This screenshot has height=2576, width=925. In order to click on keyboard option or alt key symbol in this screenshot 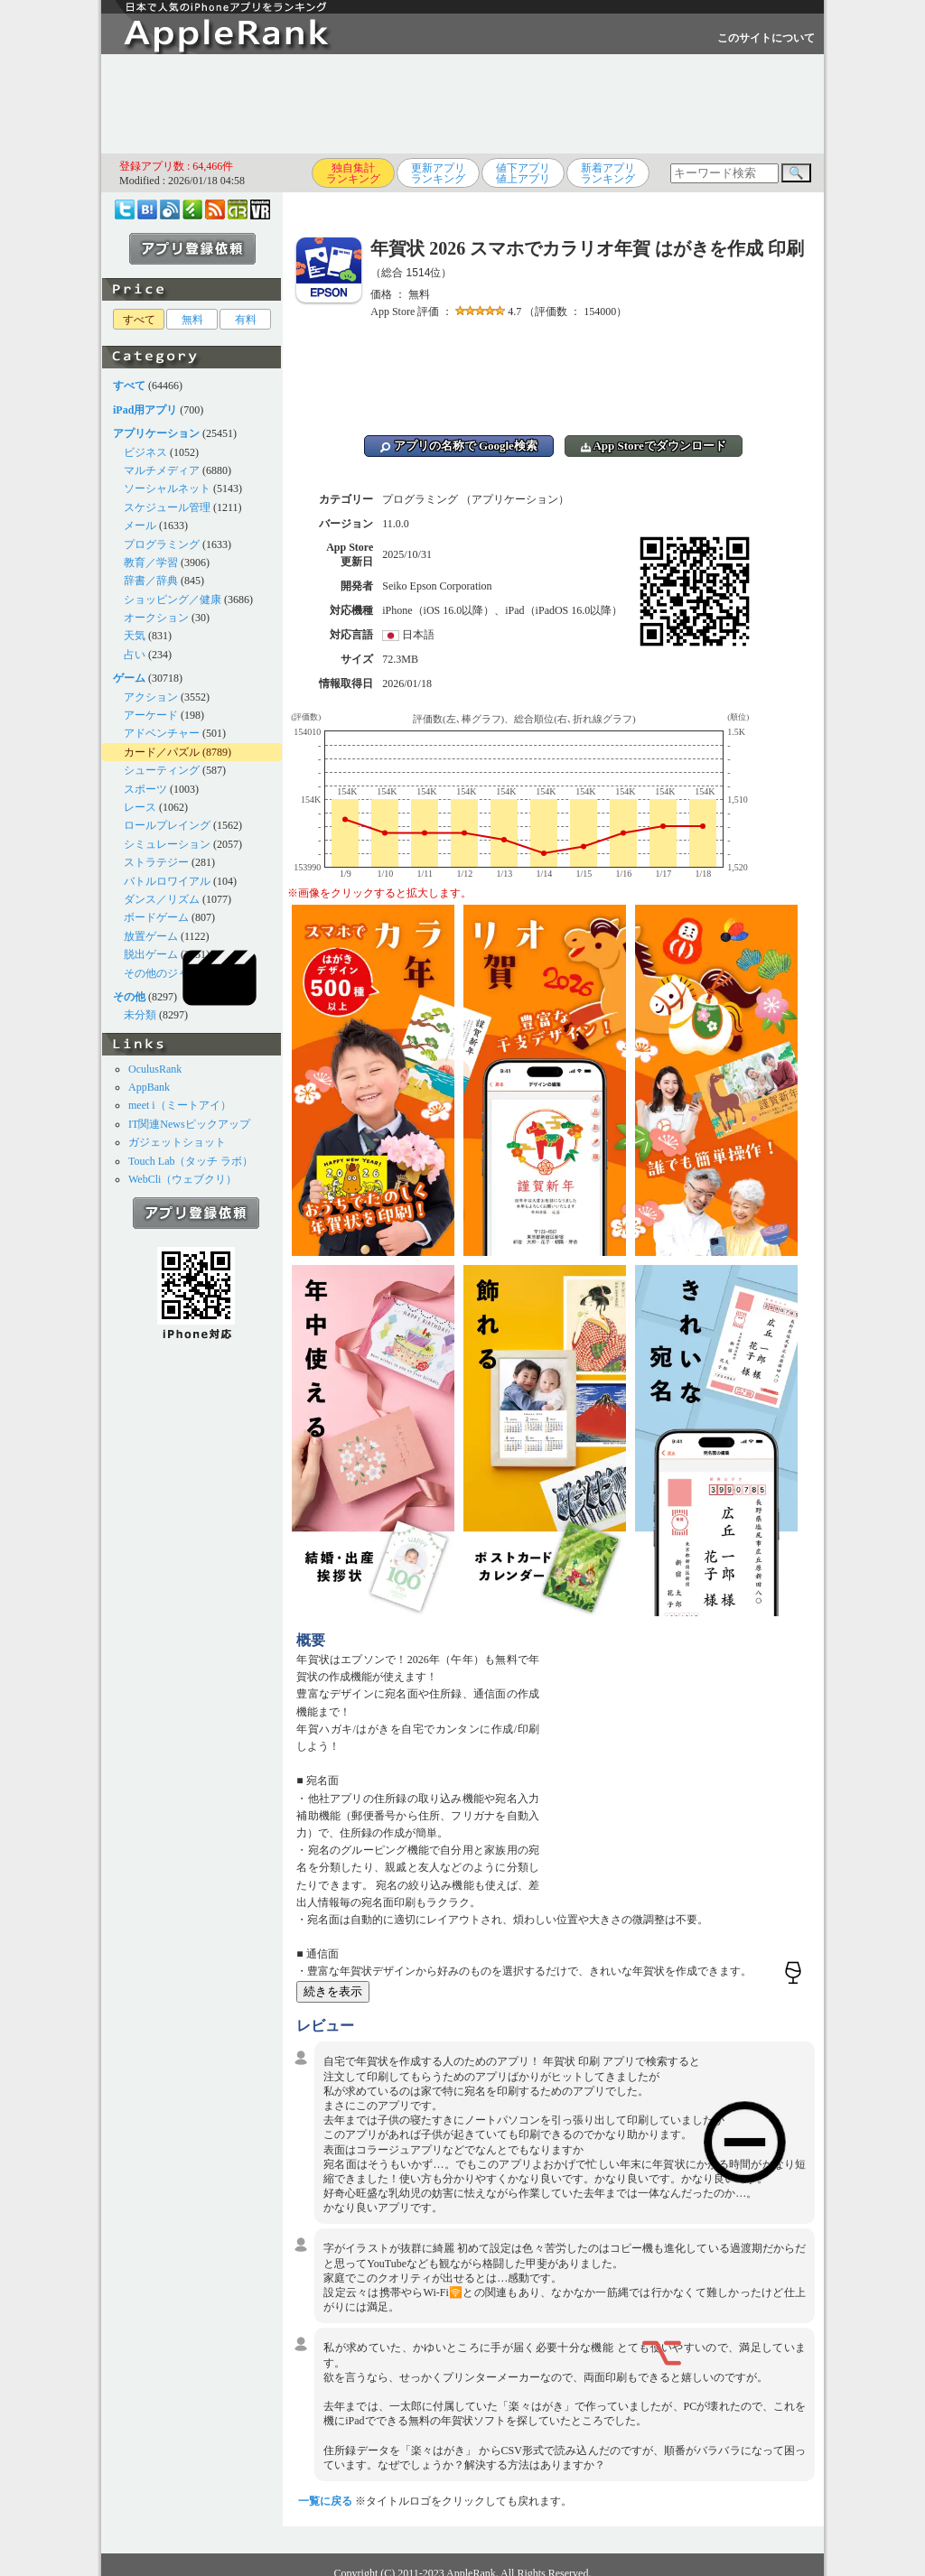, I will do `click(661, 2351)`.